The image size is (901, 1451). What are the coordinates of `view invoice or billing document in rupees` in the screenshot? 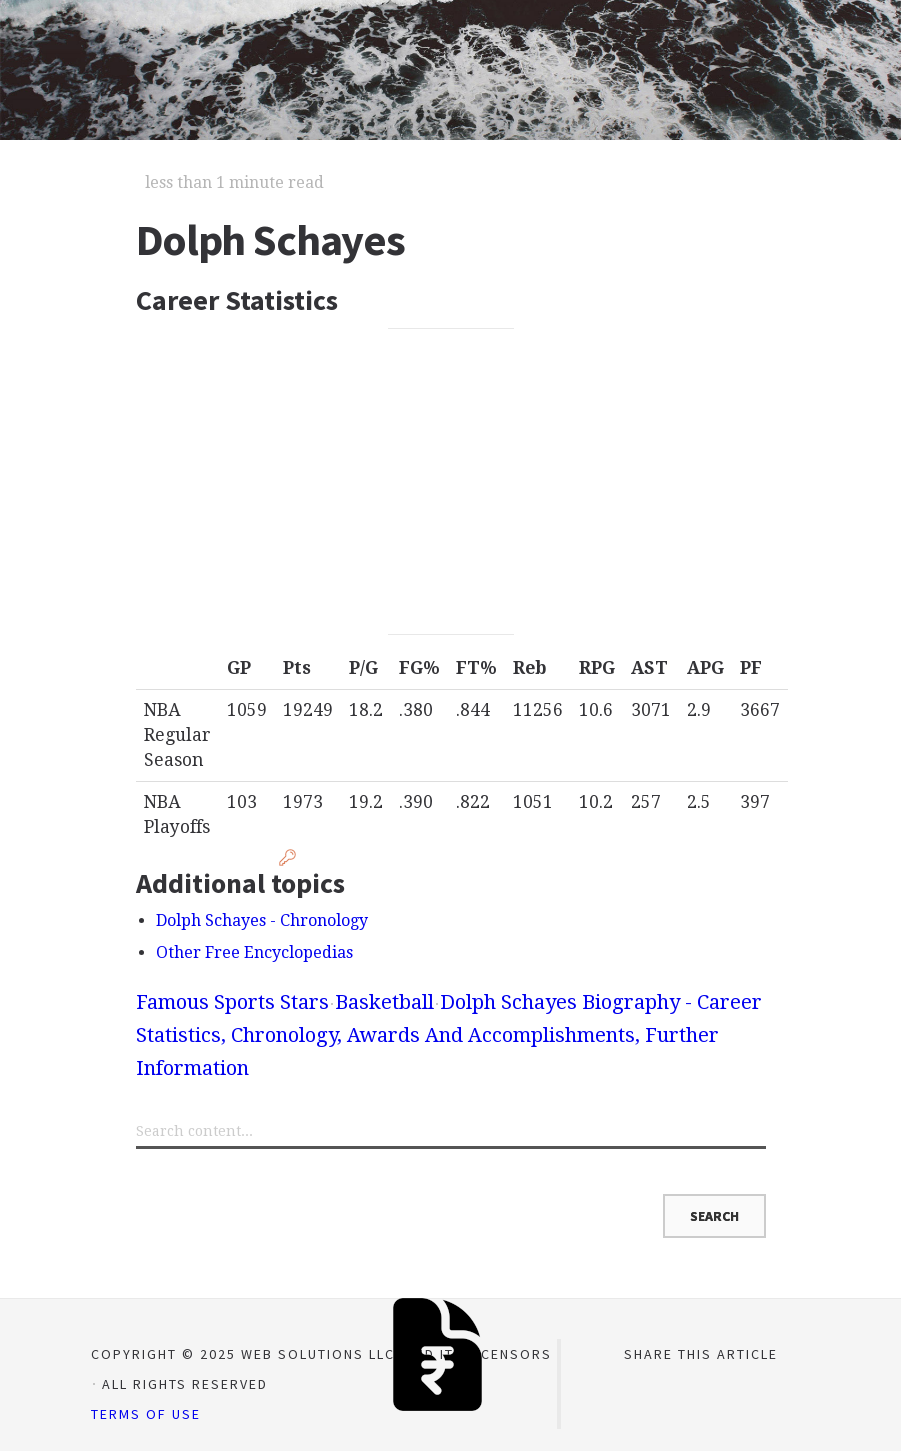 It's located at (437, 1354).